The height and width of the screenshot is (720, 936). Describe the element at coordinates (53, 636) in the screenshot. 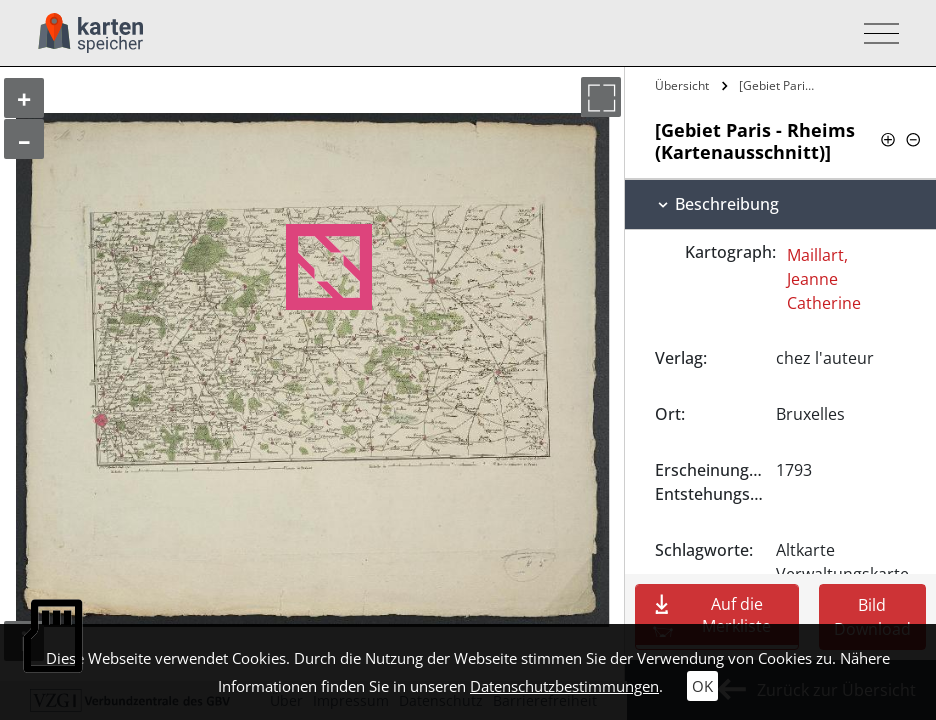

I see `access mini sd card storage` at that location.